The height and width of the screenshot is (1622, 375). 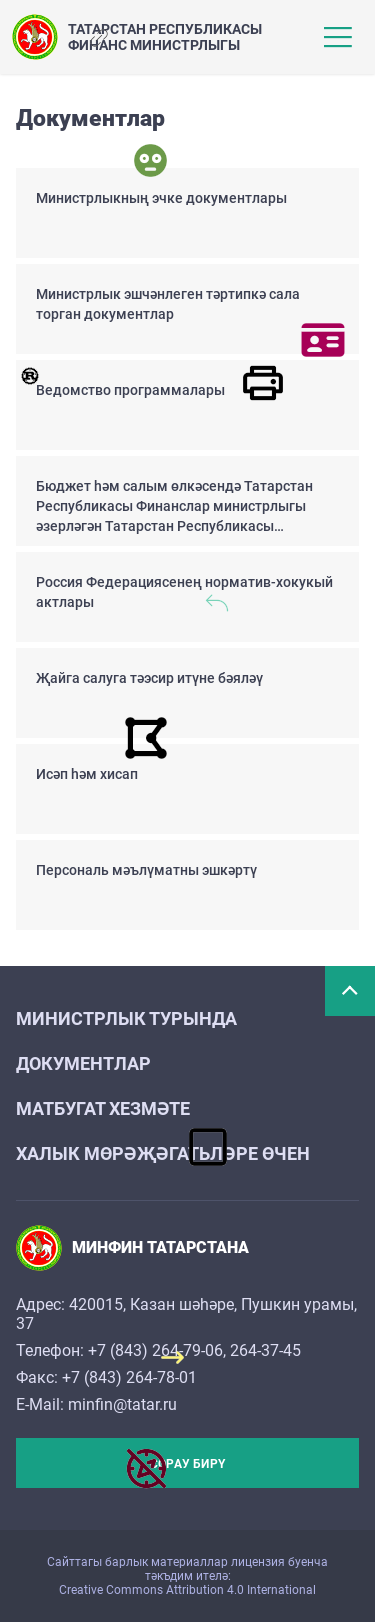 I want to click on rust programming language logo, so click(x=30, y=376).